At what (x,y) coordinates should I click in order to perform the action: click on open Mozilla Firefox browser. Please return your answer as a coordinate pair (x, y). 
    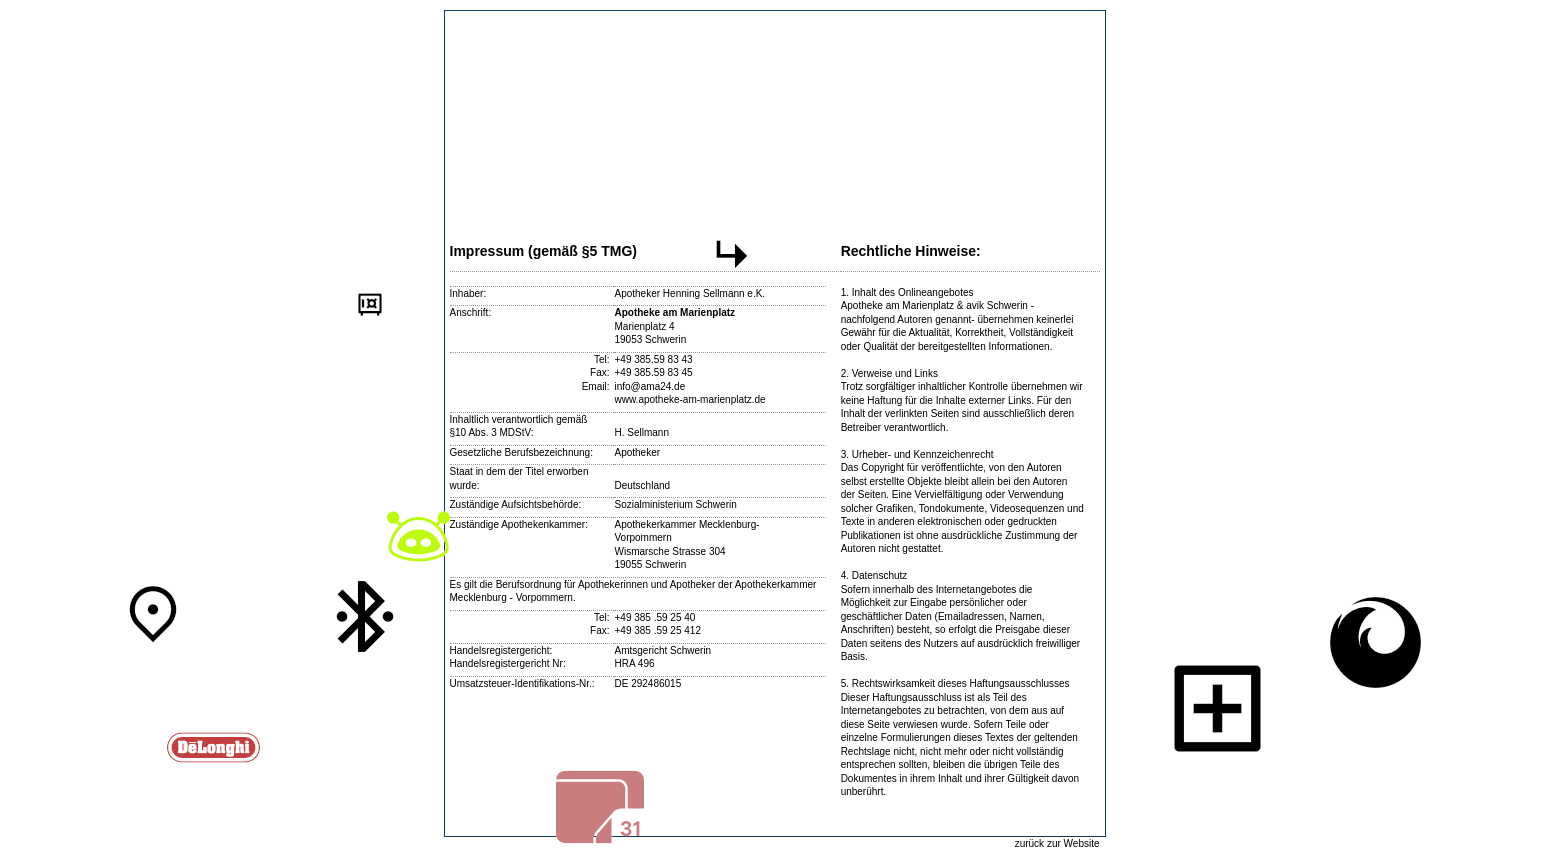
    Looking at the image, I should click on (1375, 642).